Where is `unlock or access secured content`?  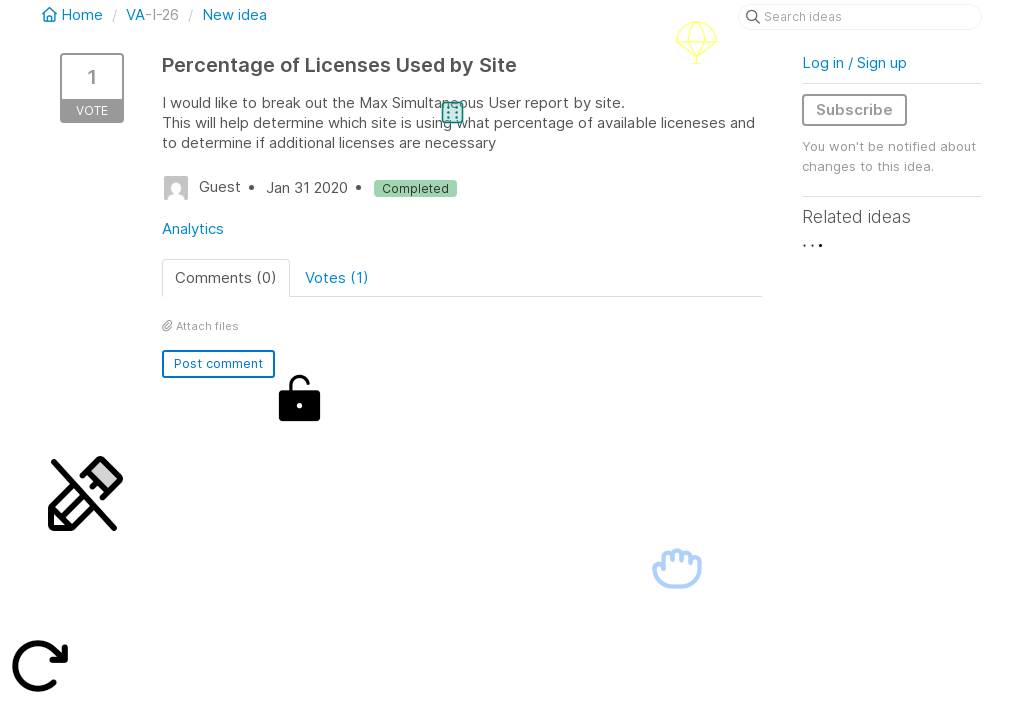 unlock or access secured content is located at coordinates (299, 400).